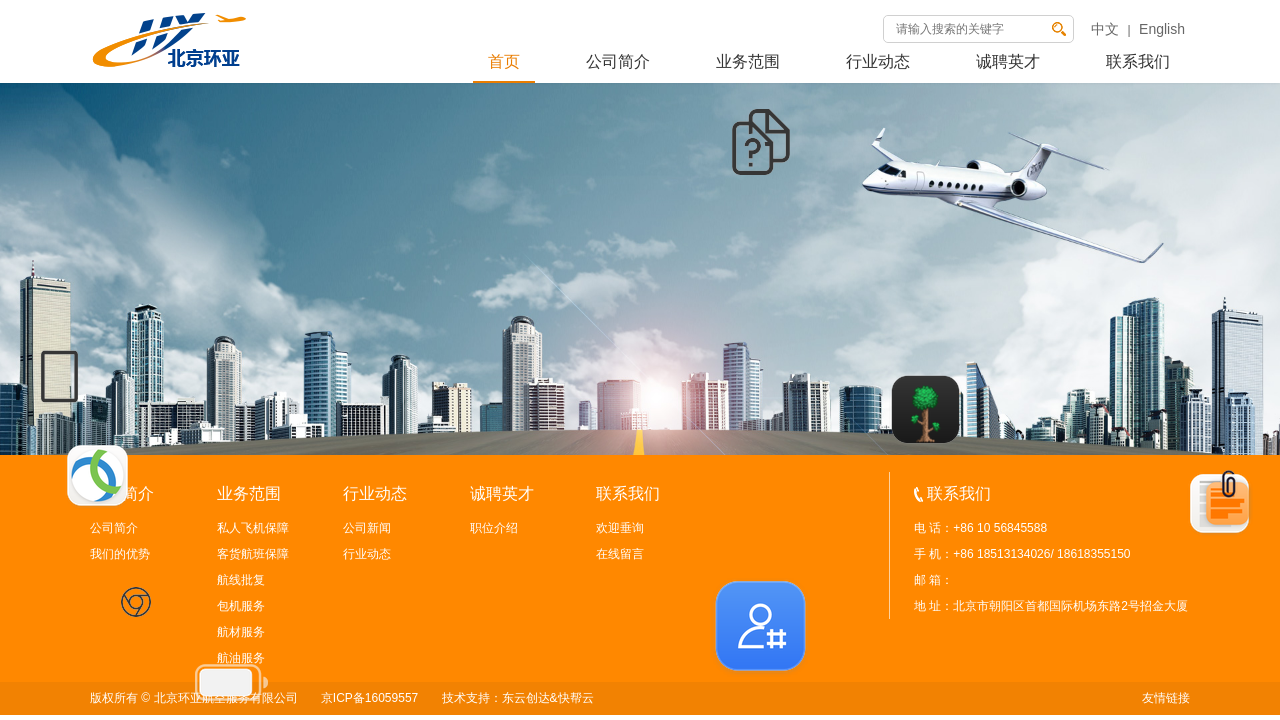 This screenshot has height=720, width=1280. I want to click on indicates a tablet or touch-screen device, so click(59, 376).